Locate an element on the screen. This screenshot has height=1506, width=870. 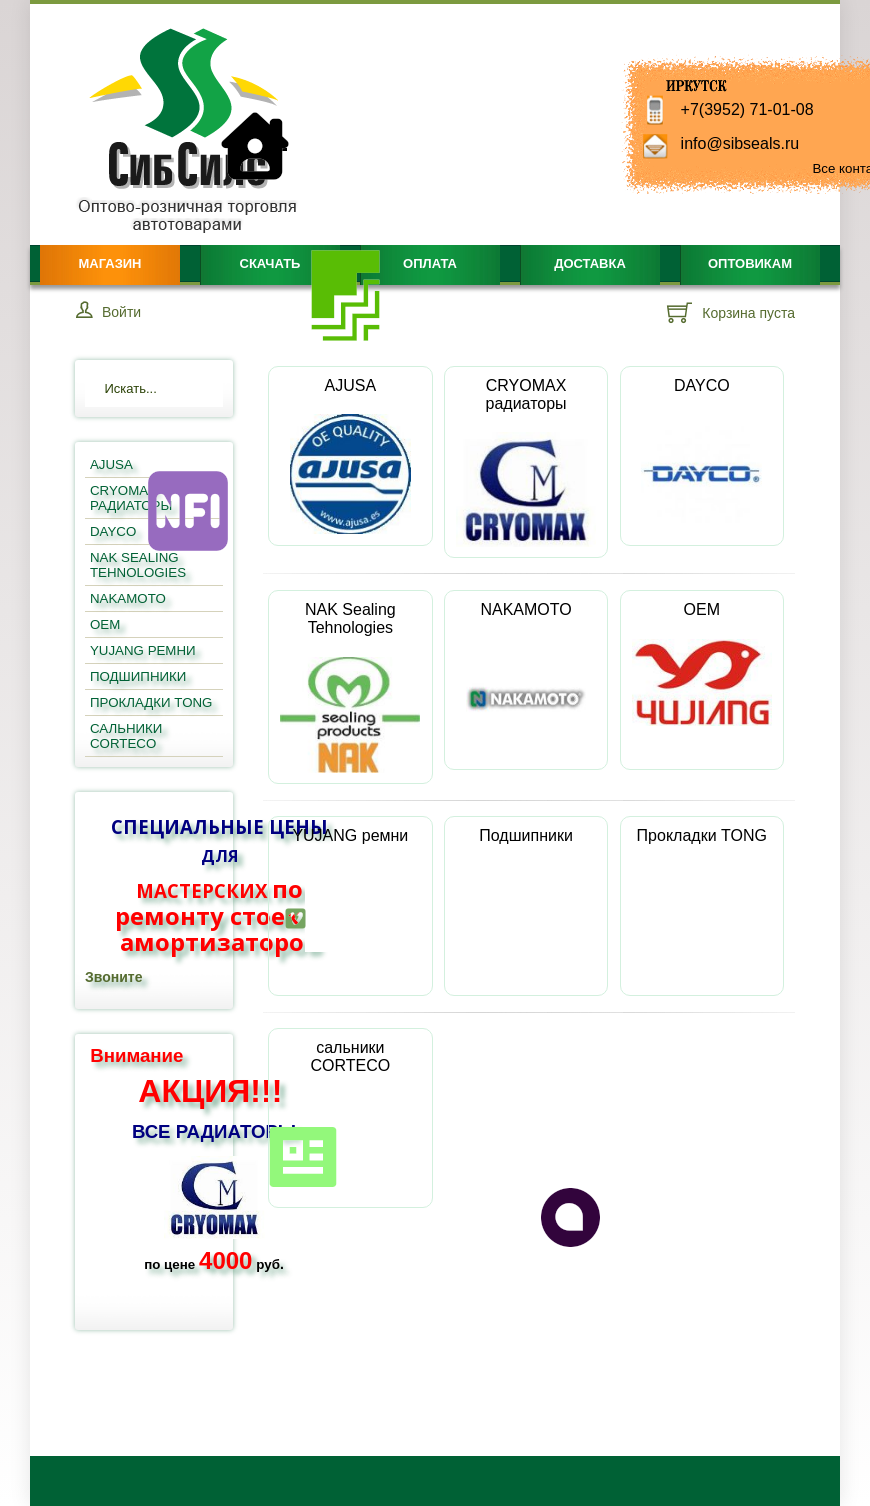
firstdraft logo is located at coordinates (345, 295).